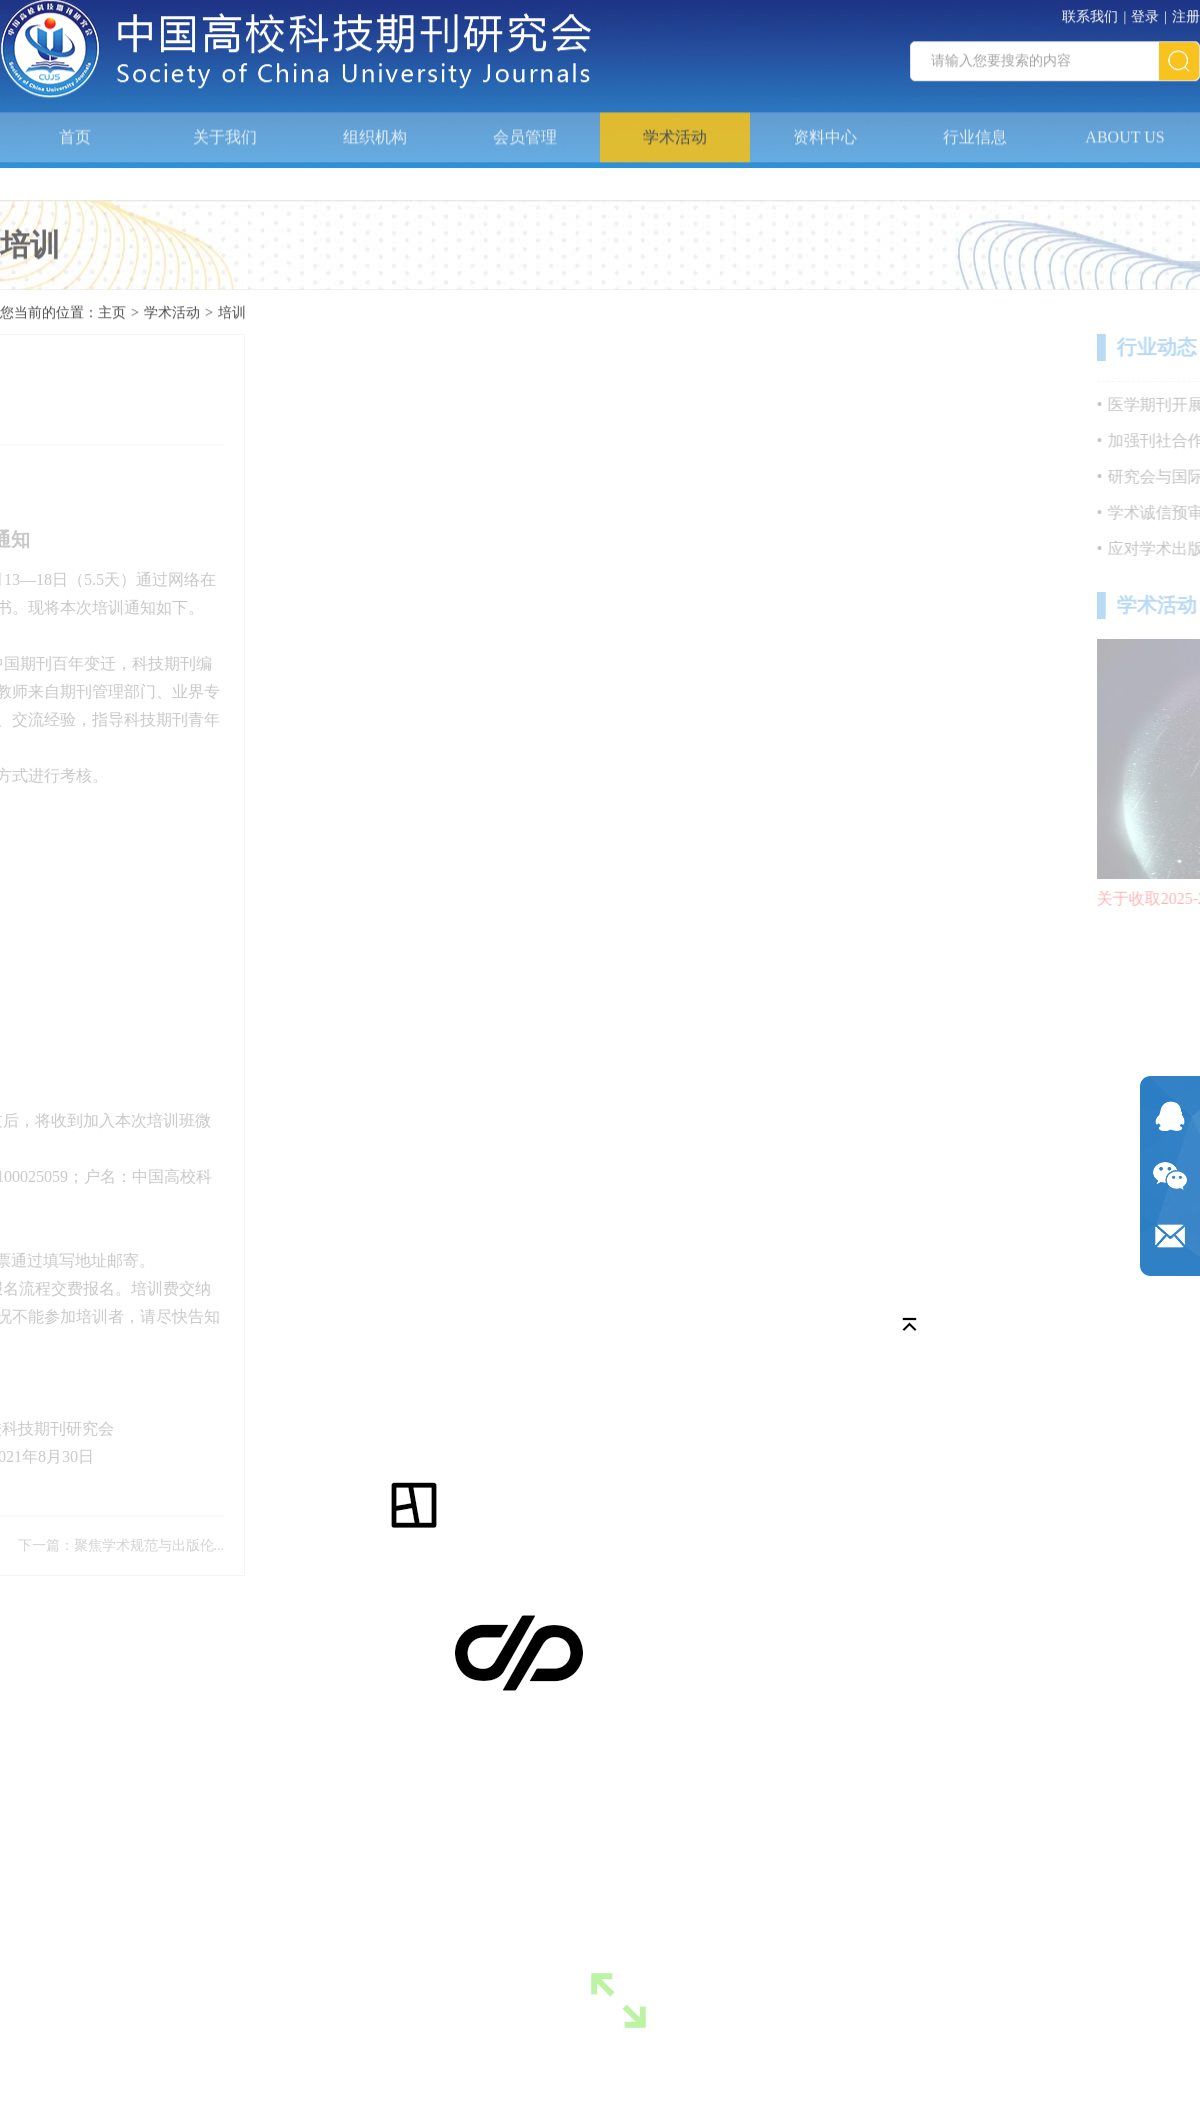 The width and height of the screenshot is (1200, 2126). I want to click on visit pronouns.page website, so click(519, 1653).